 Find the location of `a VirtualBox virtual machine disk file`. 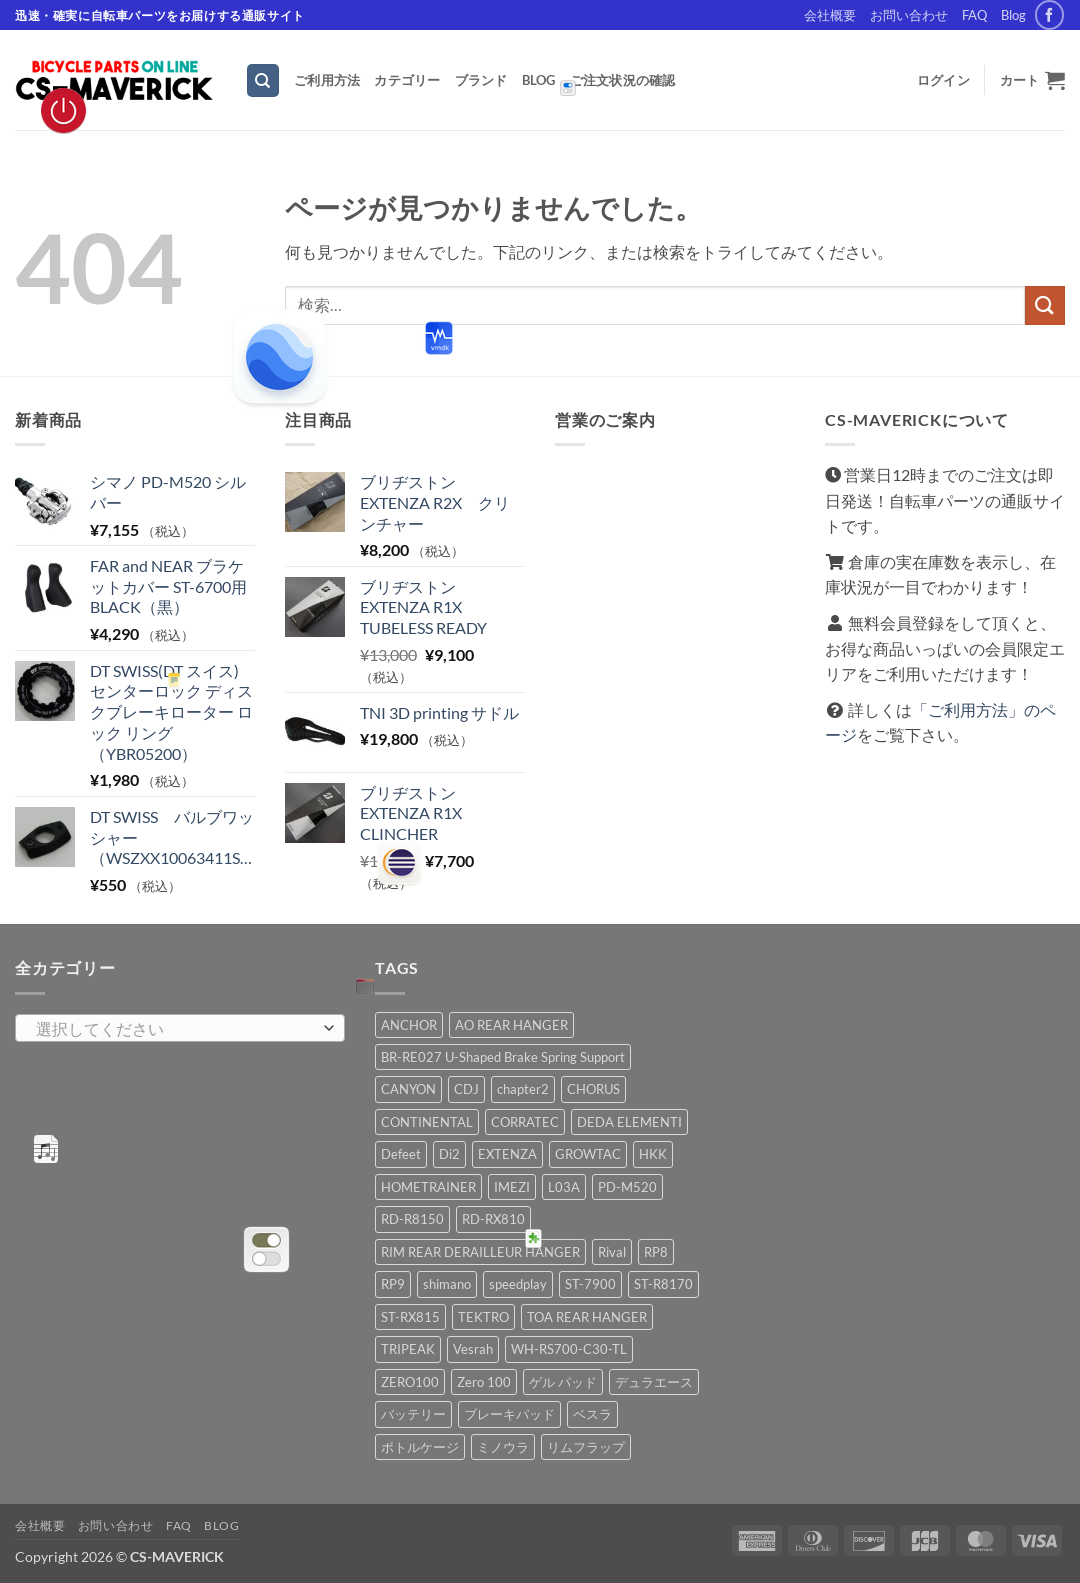

a VirtualBox virtual machine disk file is located at coordinates (439, 338).